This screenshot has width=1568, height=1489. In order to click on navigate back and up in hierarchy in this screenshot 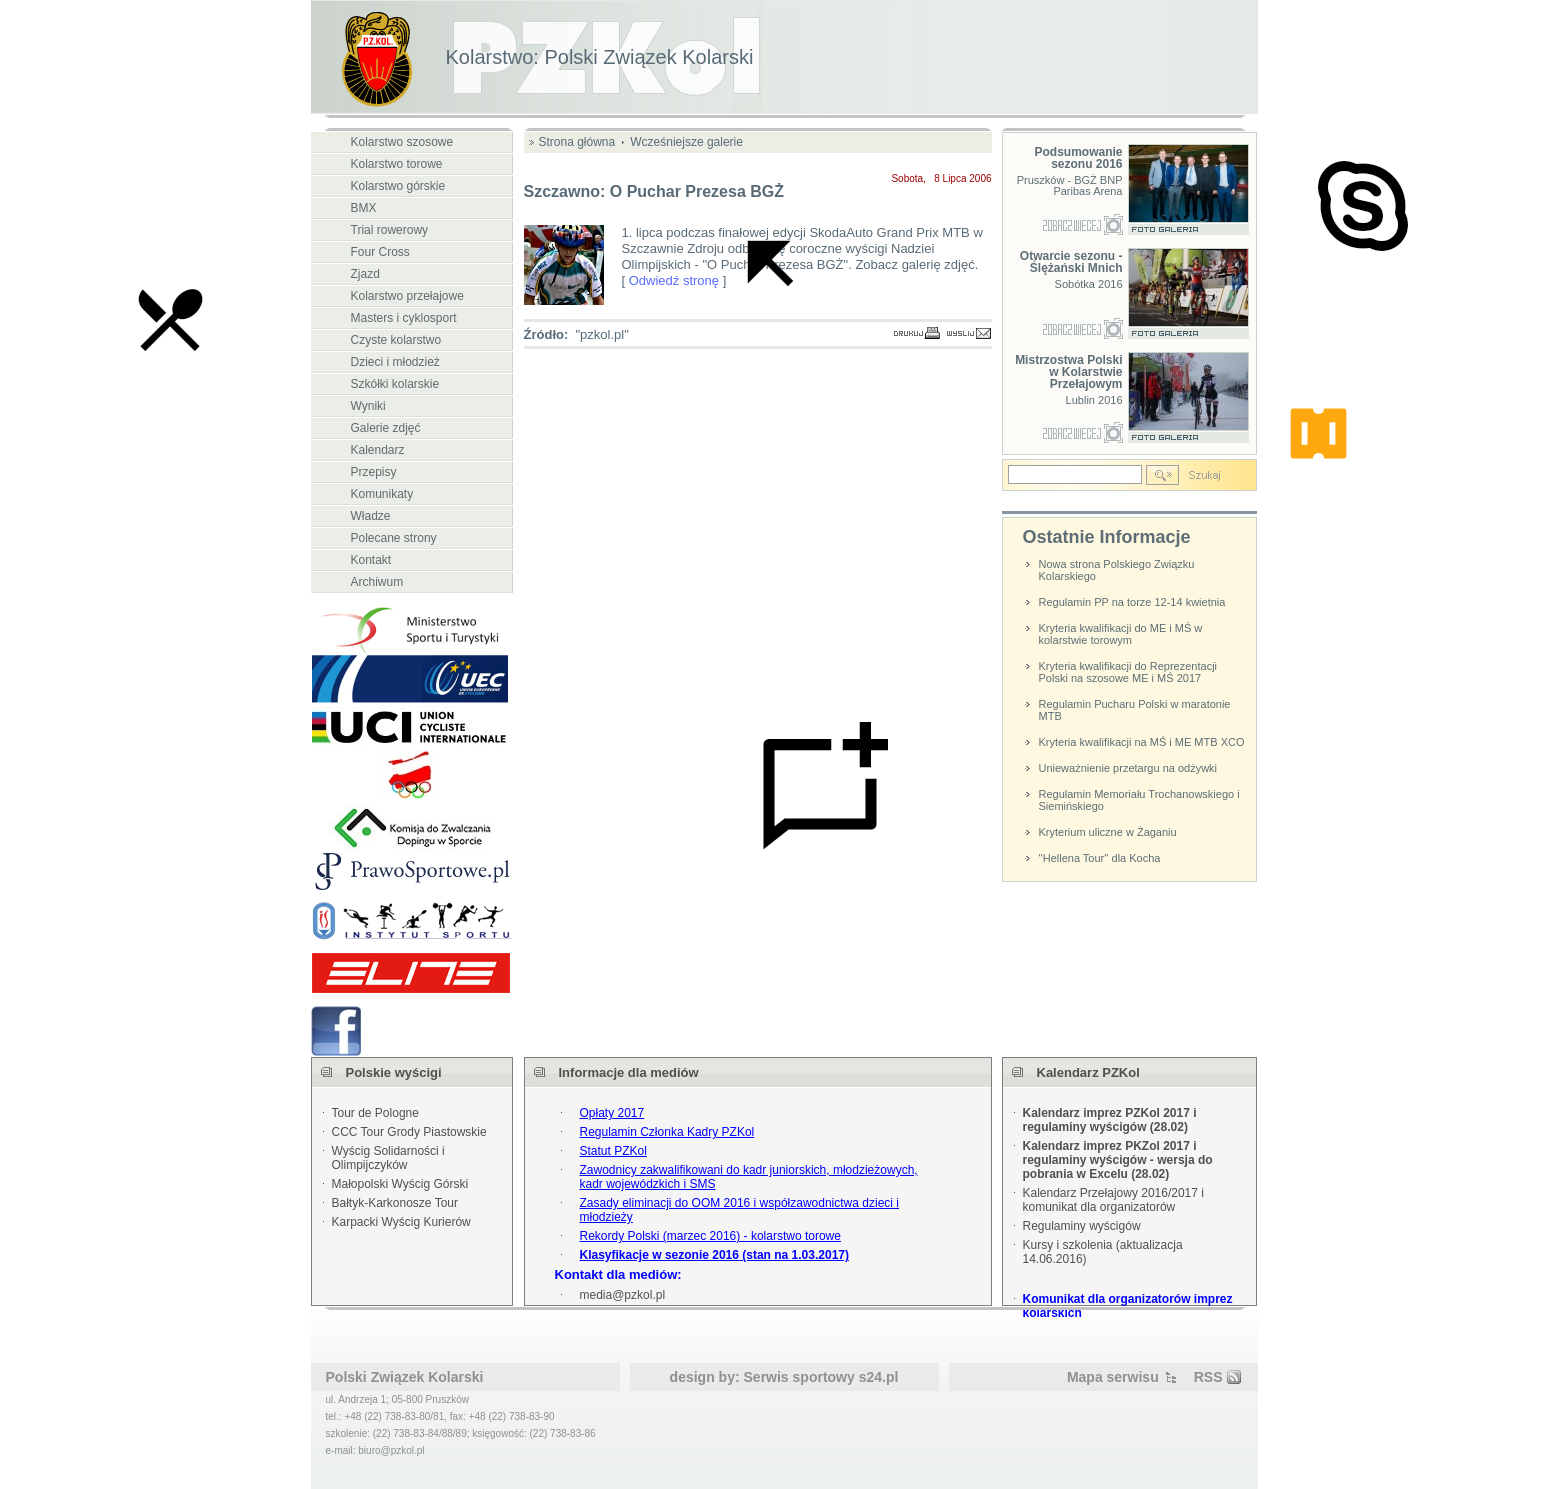, I will do `click(770, 263)`.